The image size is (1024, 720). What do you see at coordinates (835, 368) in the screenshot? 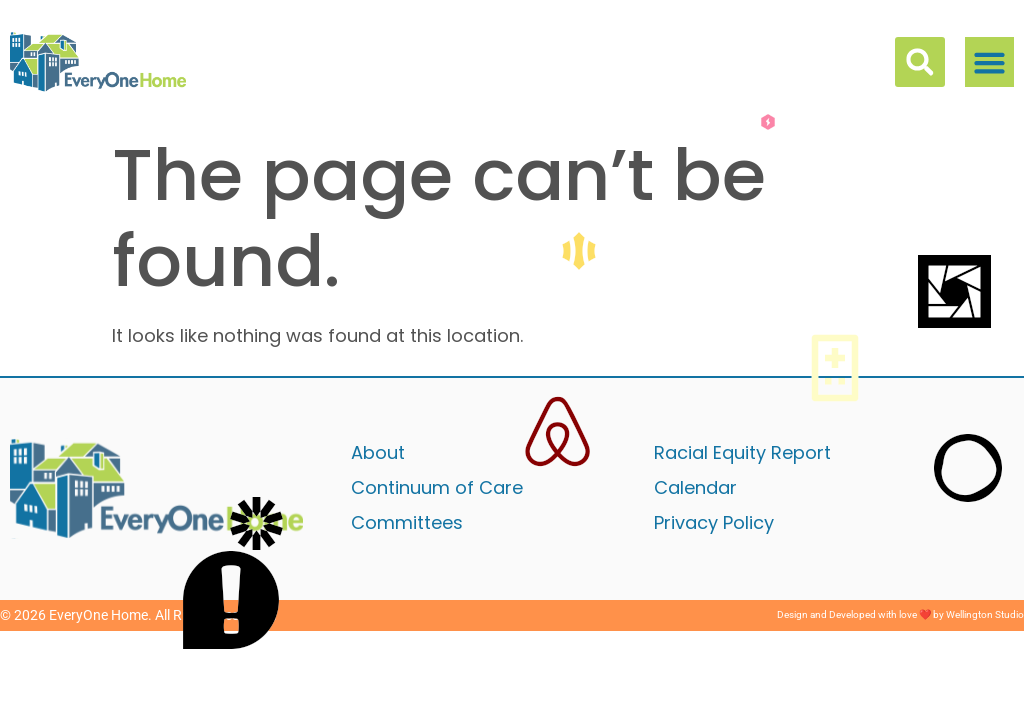
I see `access remote control settings` at bounding box center [835, 368].